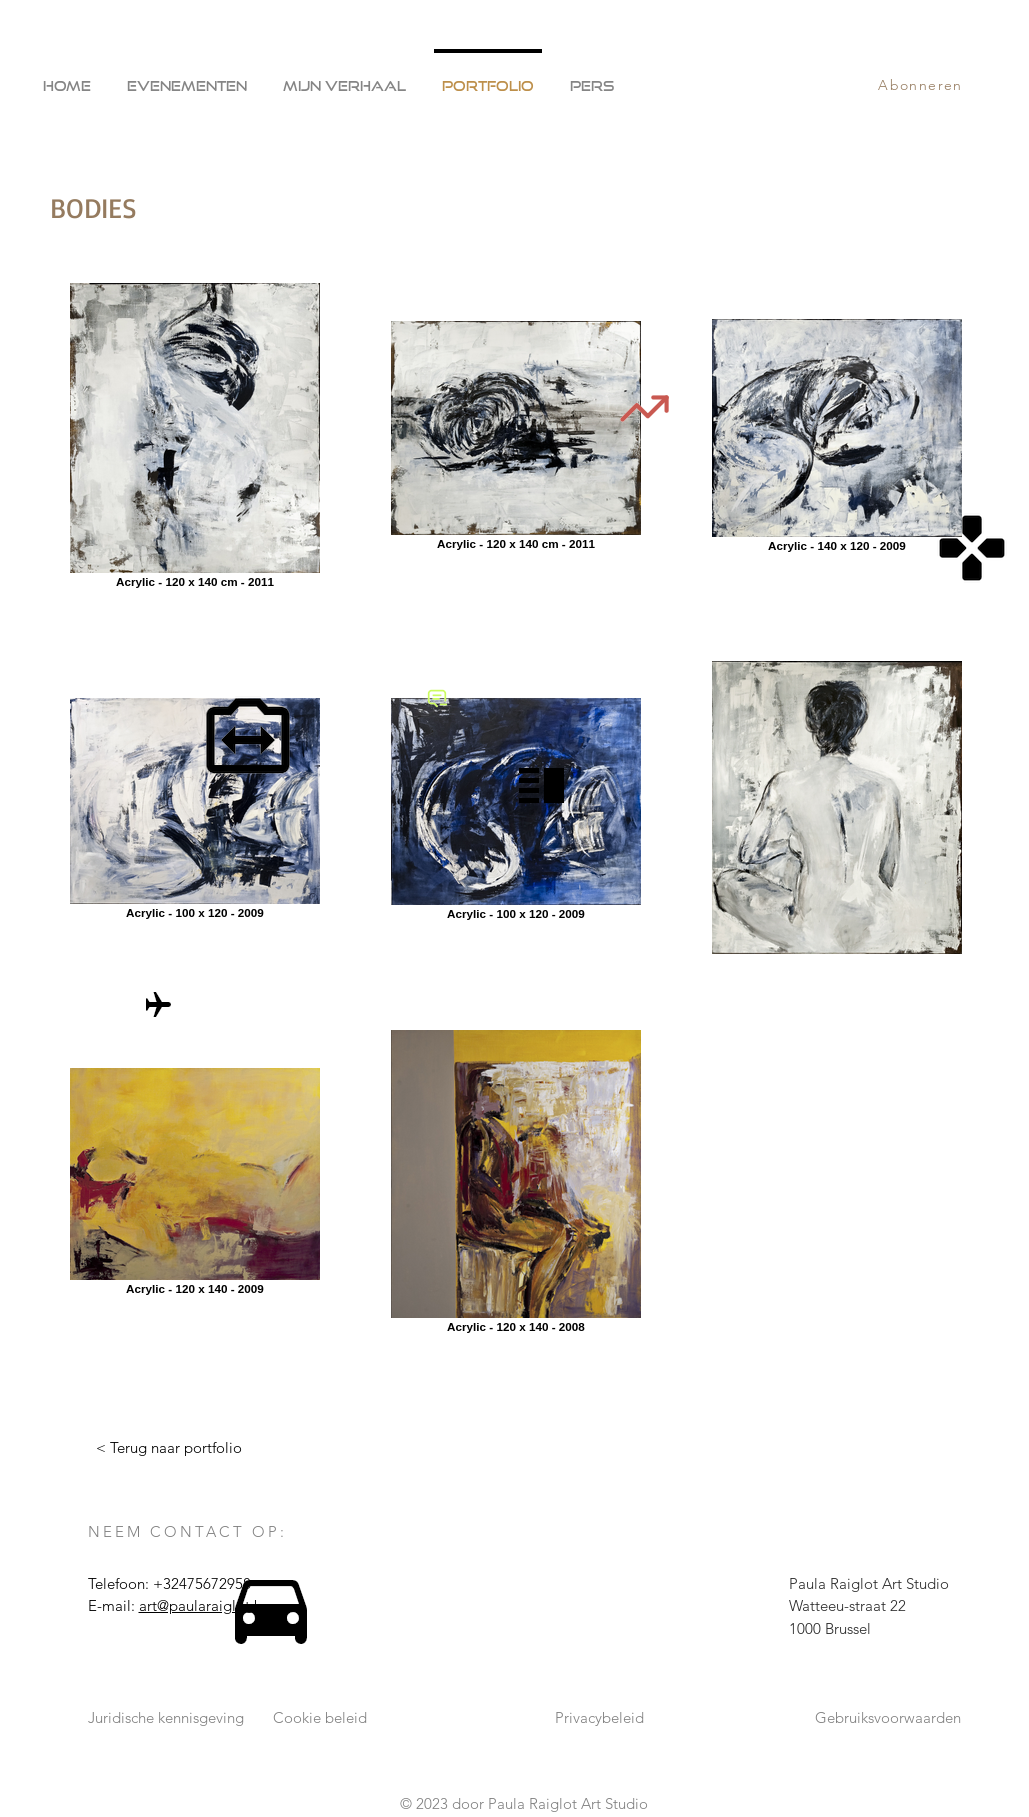 This screenshot has height=1817, width=1029. I want to click on enable airplane mode, so click(158, 1004).